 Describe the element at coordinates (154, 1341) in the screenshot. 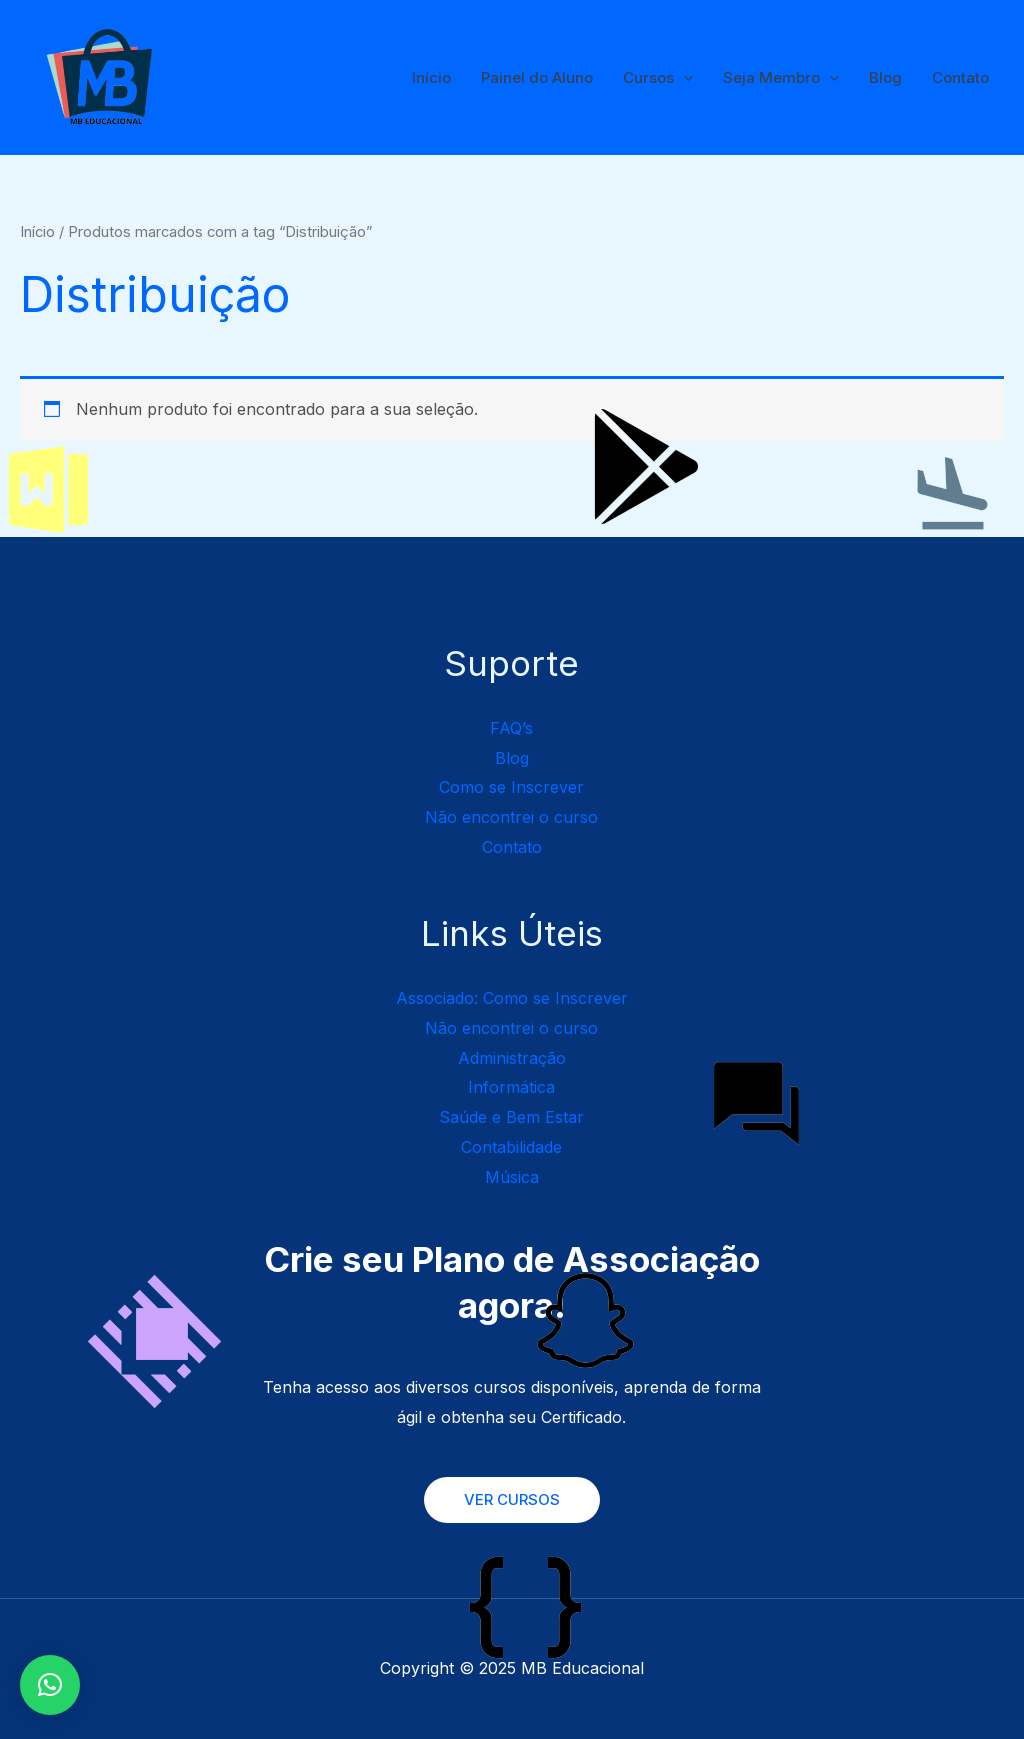

I see `open raycast app` at that location.